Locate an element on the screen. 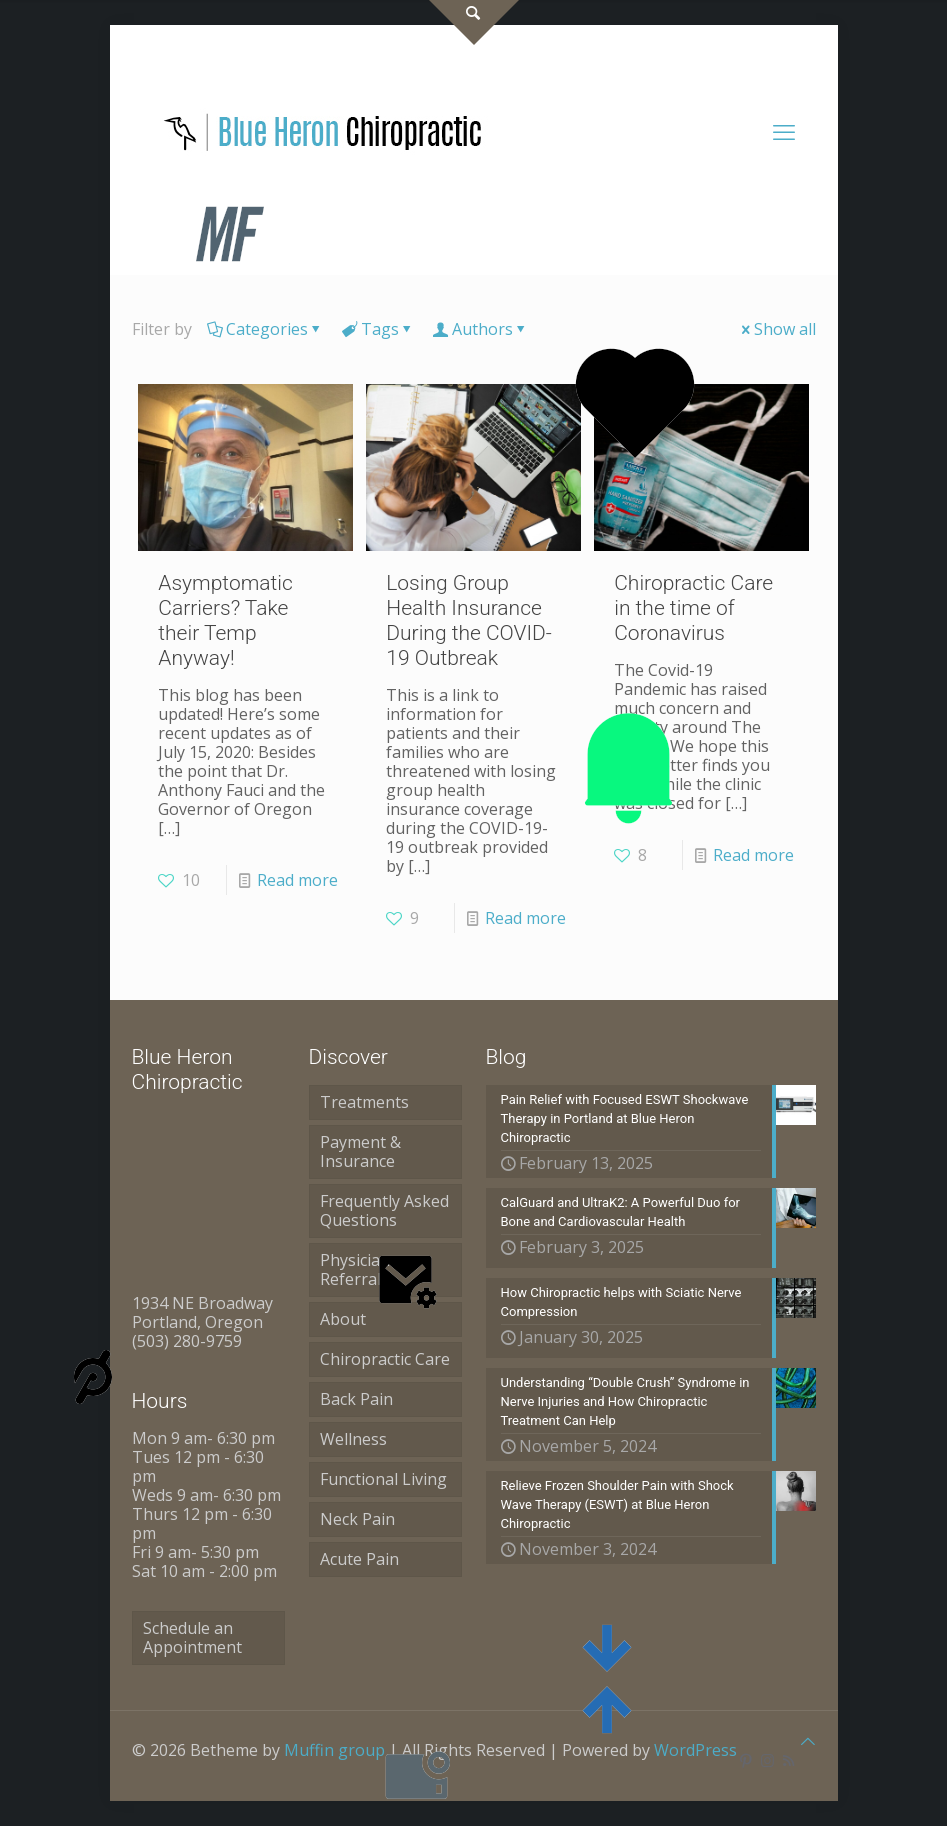 This screenshot has height=1826, width=947. open the Peloton app is located at coordinates (93, 1377).